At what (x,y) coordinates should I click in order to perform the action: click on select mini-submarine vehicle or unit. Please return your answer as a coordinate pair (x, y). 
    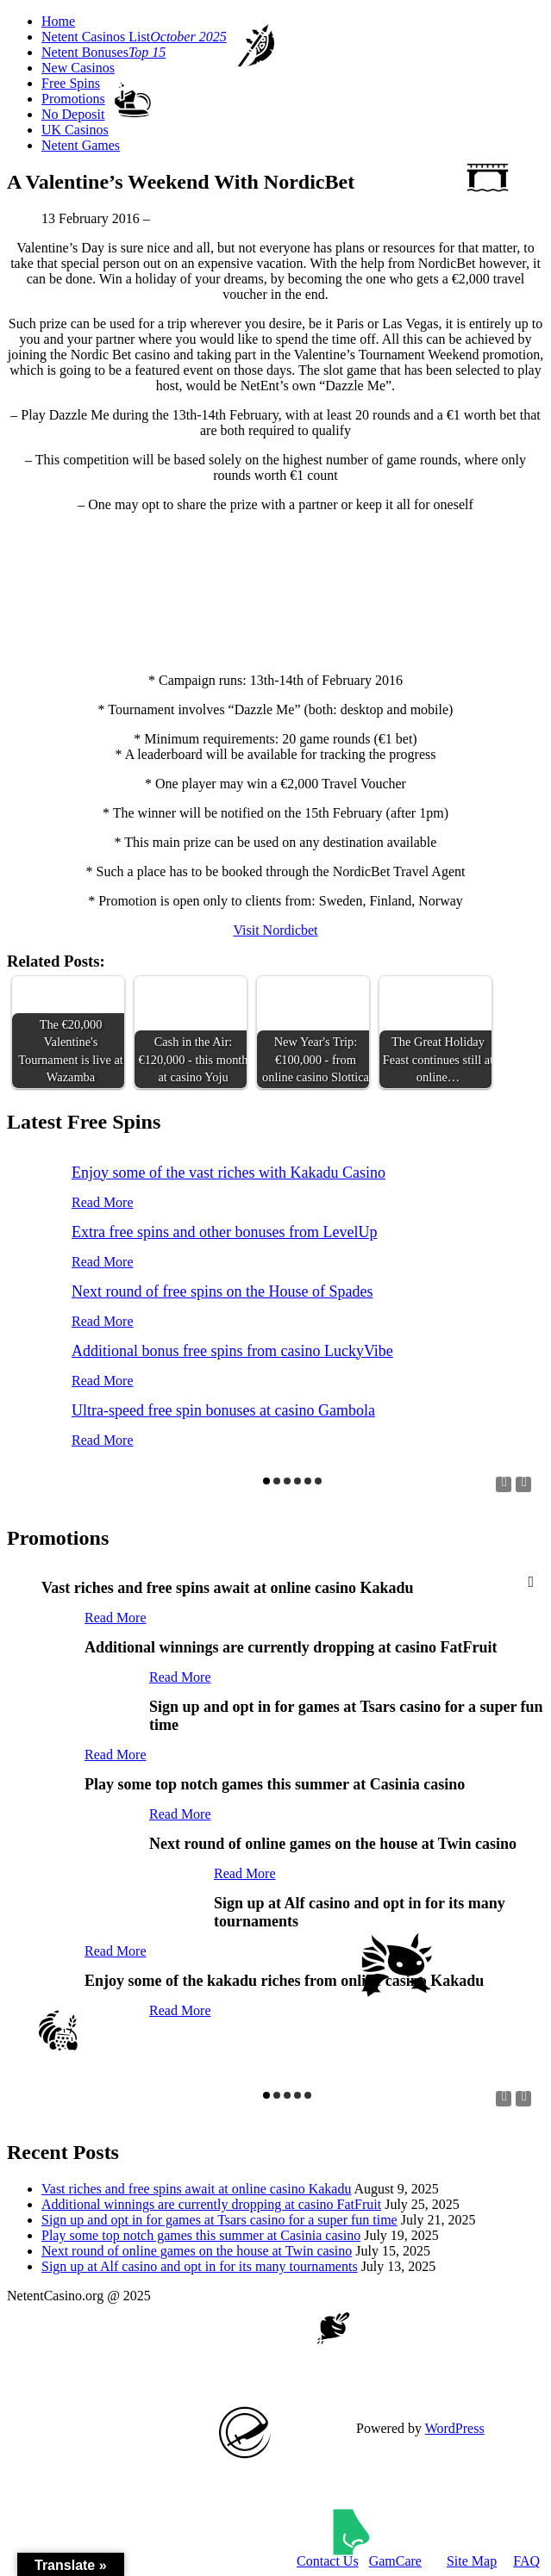
    Looking at the image, I should click on (133, 100).